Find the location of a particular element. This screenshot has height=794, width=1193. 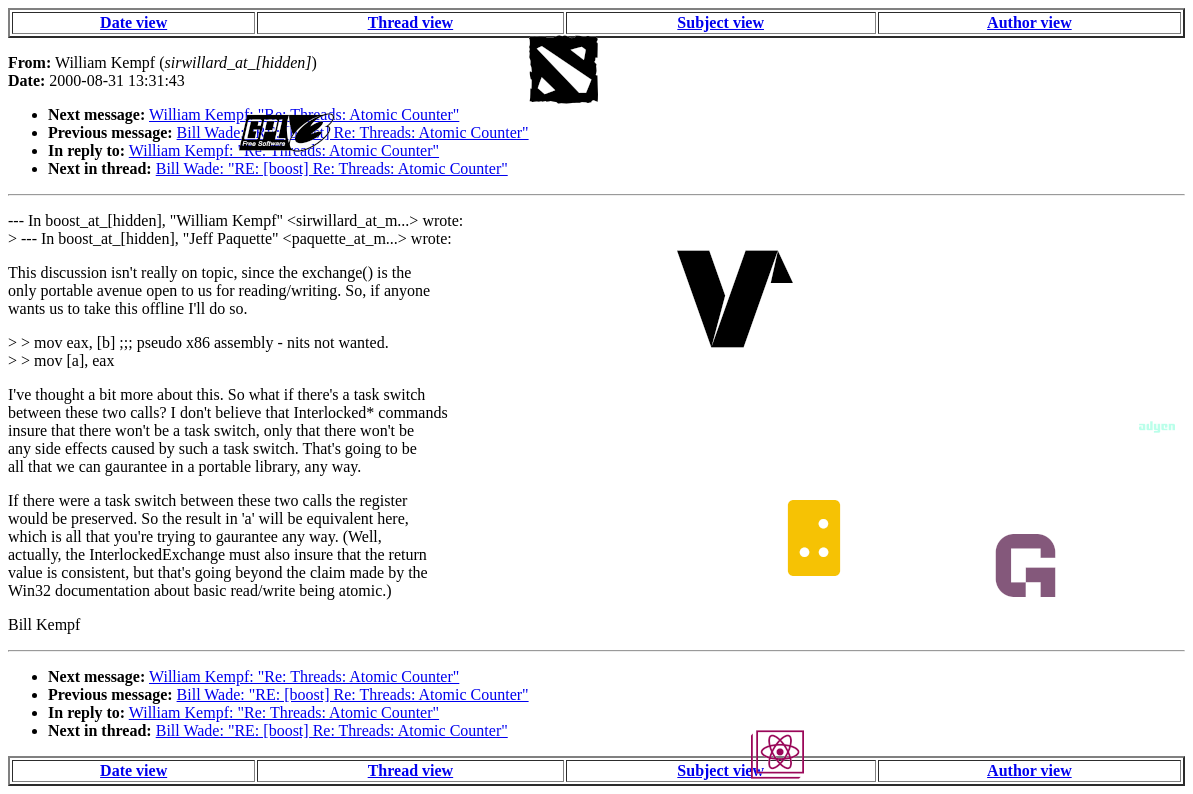

launch Dota 2 game is located at coordinates (563, 69).